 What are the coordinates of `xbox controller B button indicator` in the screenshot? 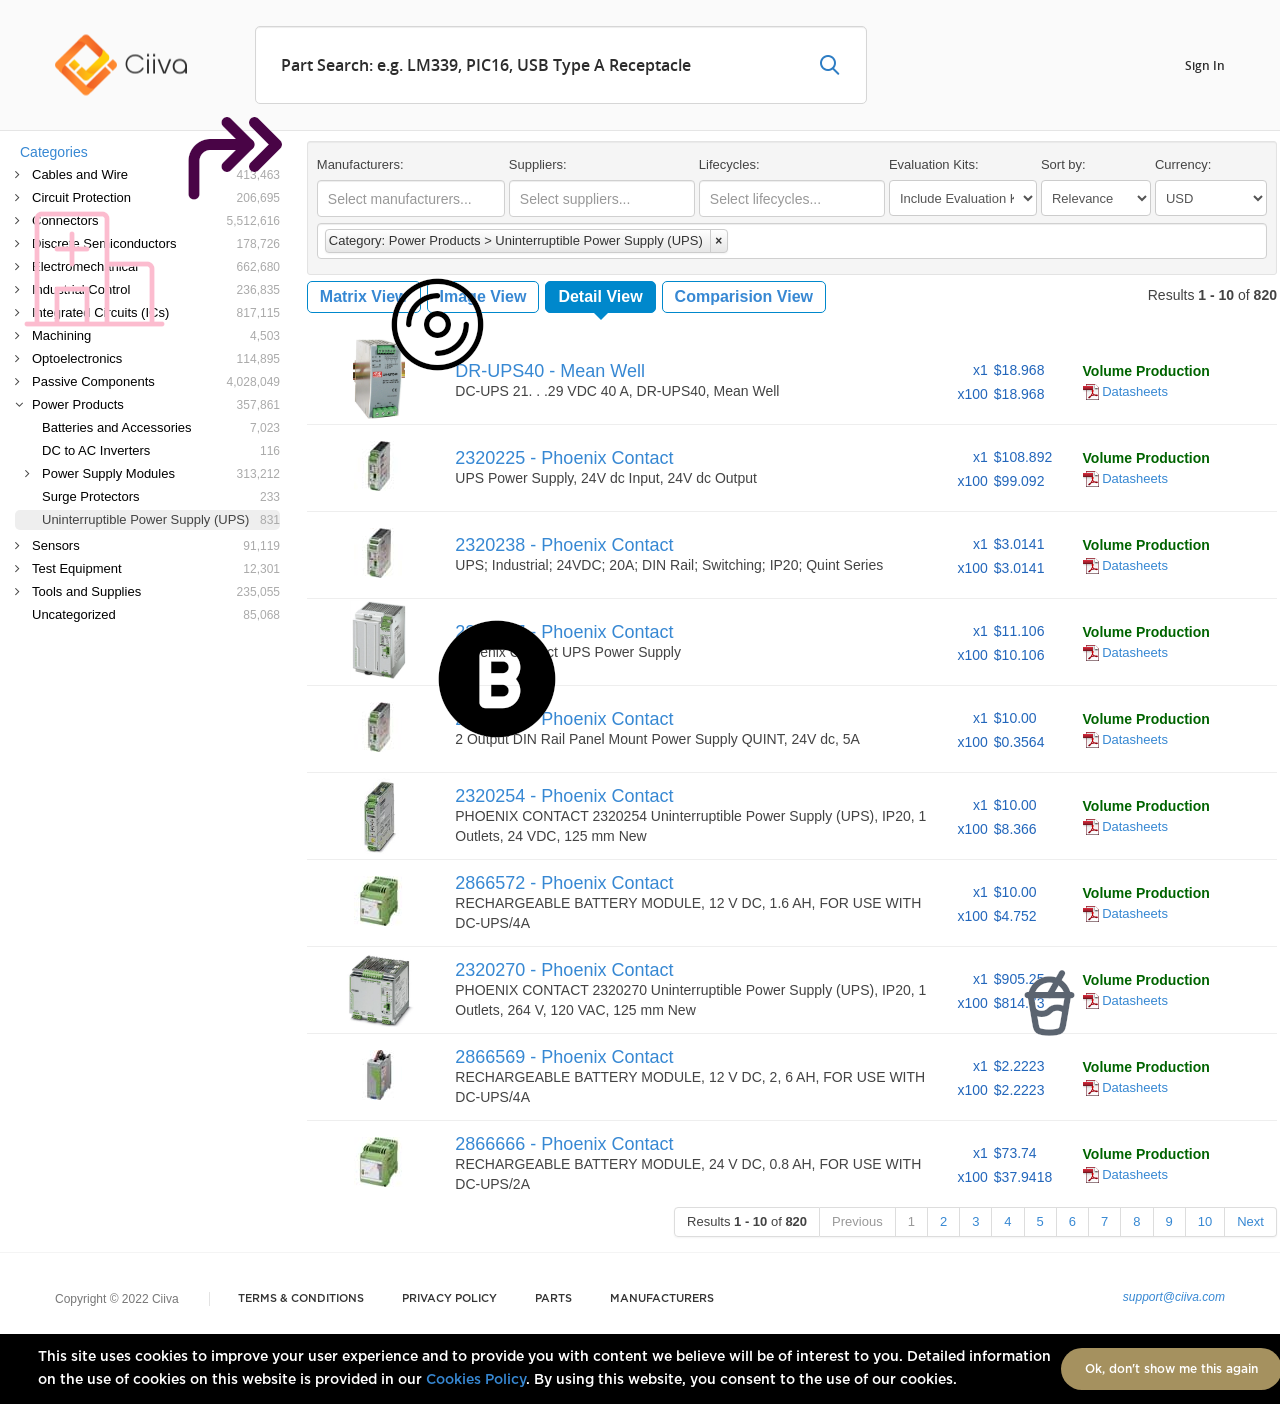 It's located at (497, 679).